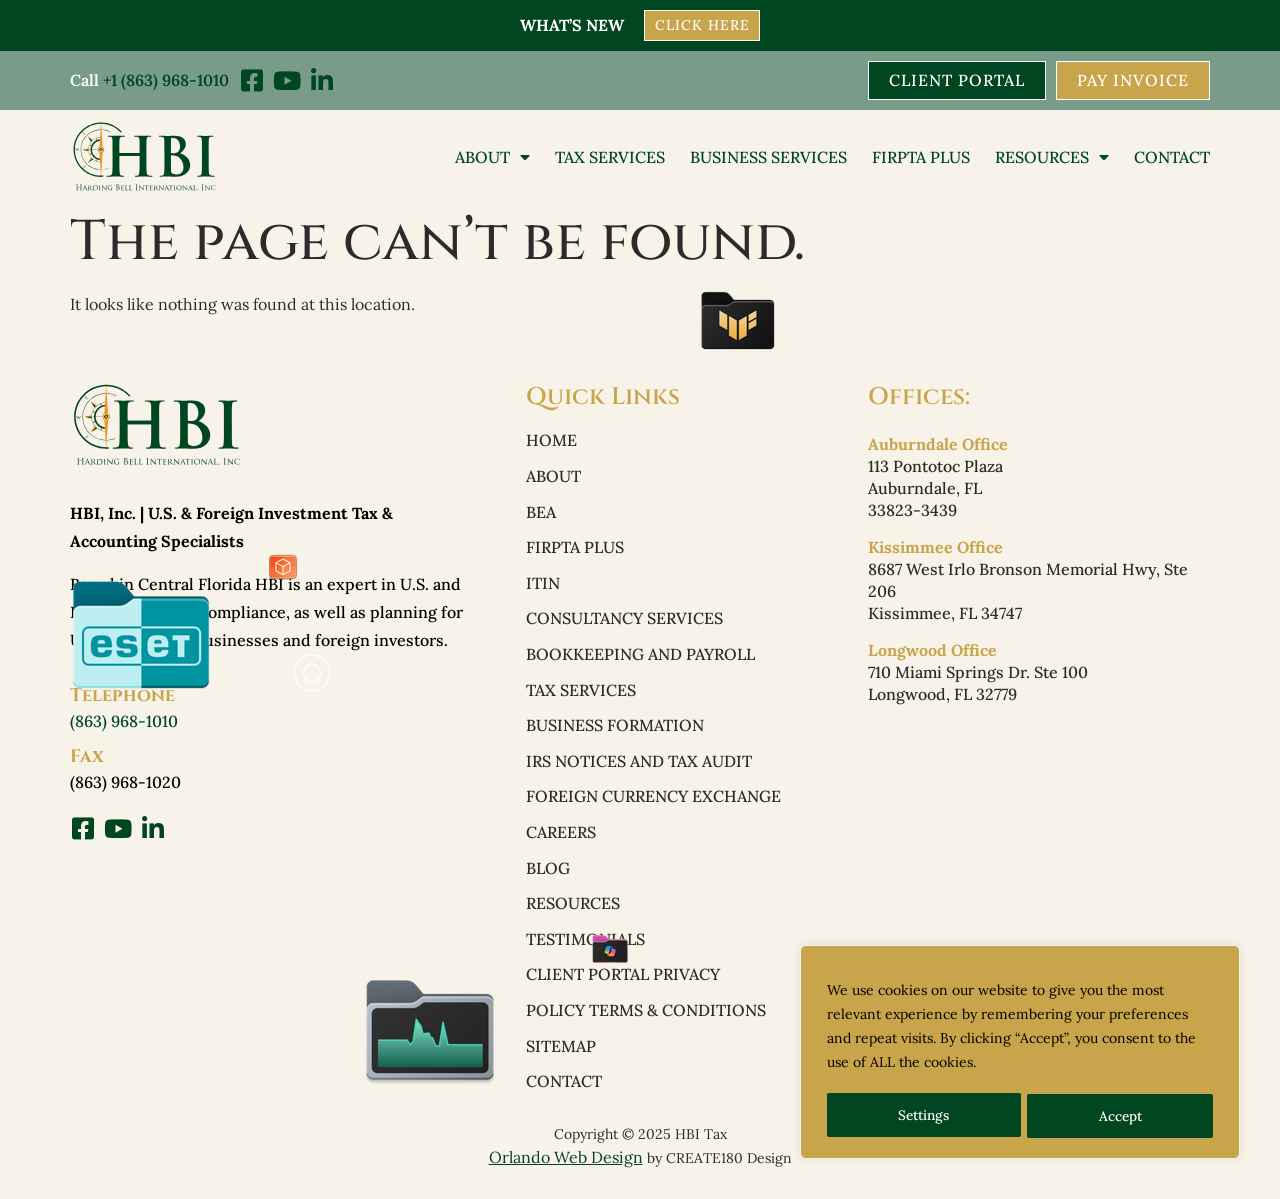  I want to click on open eset antivirus files folder, so click(140, 638).